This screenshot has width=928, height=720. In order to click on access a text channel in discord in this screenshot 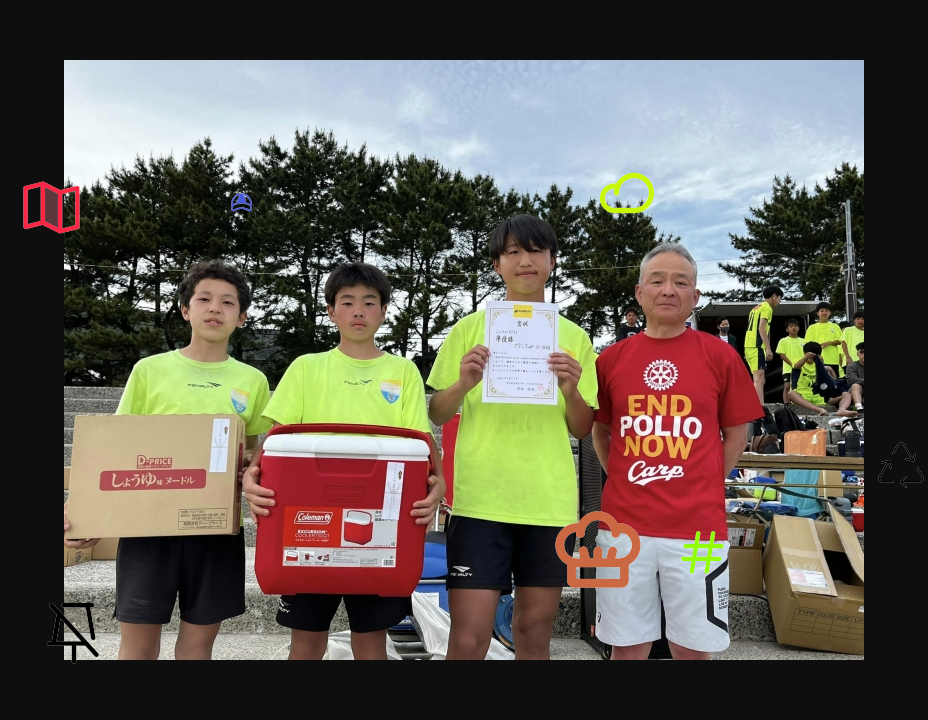, I will do `click(702, 552)`.